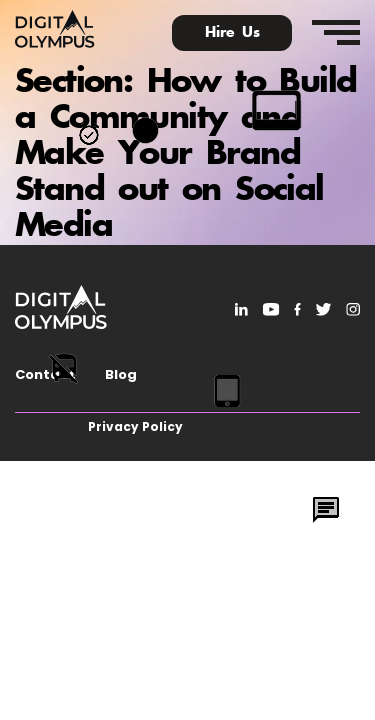 This screenshot has width=375, height=720. I want to click on alarm is set and active, so click(89, 134).